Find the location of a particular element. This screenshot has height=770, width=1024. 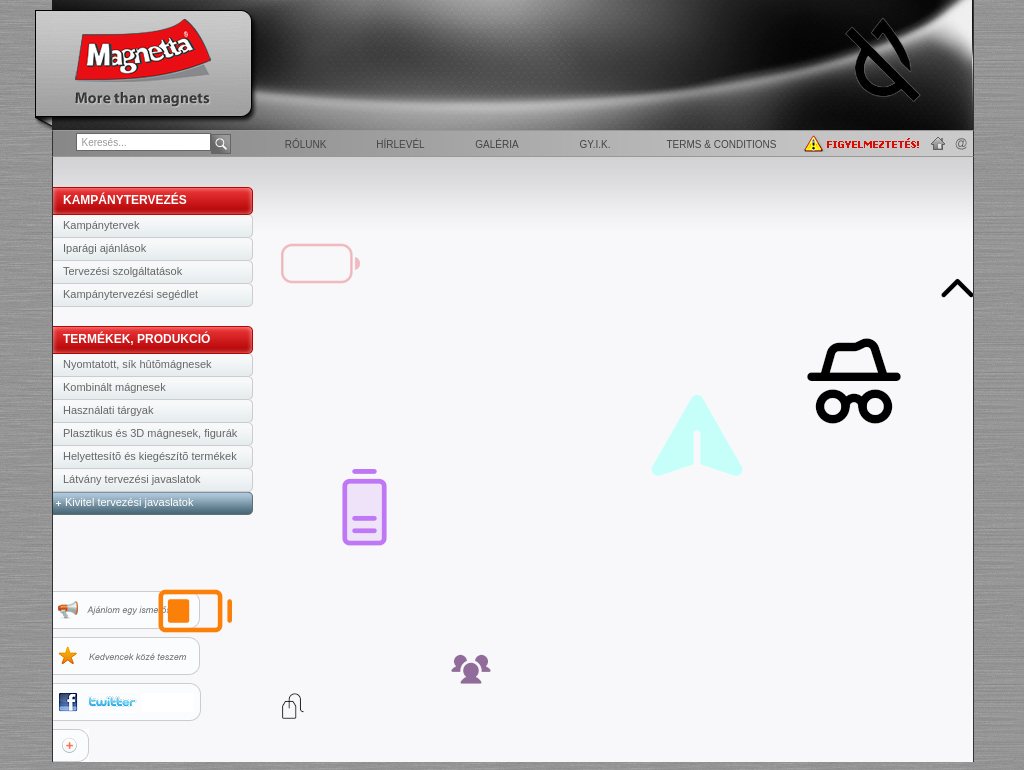

indicates battery is completely empty is located at coordinates (320, 263).